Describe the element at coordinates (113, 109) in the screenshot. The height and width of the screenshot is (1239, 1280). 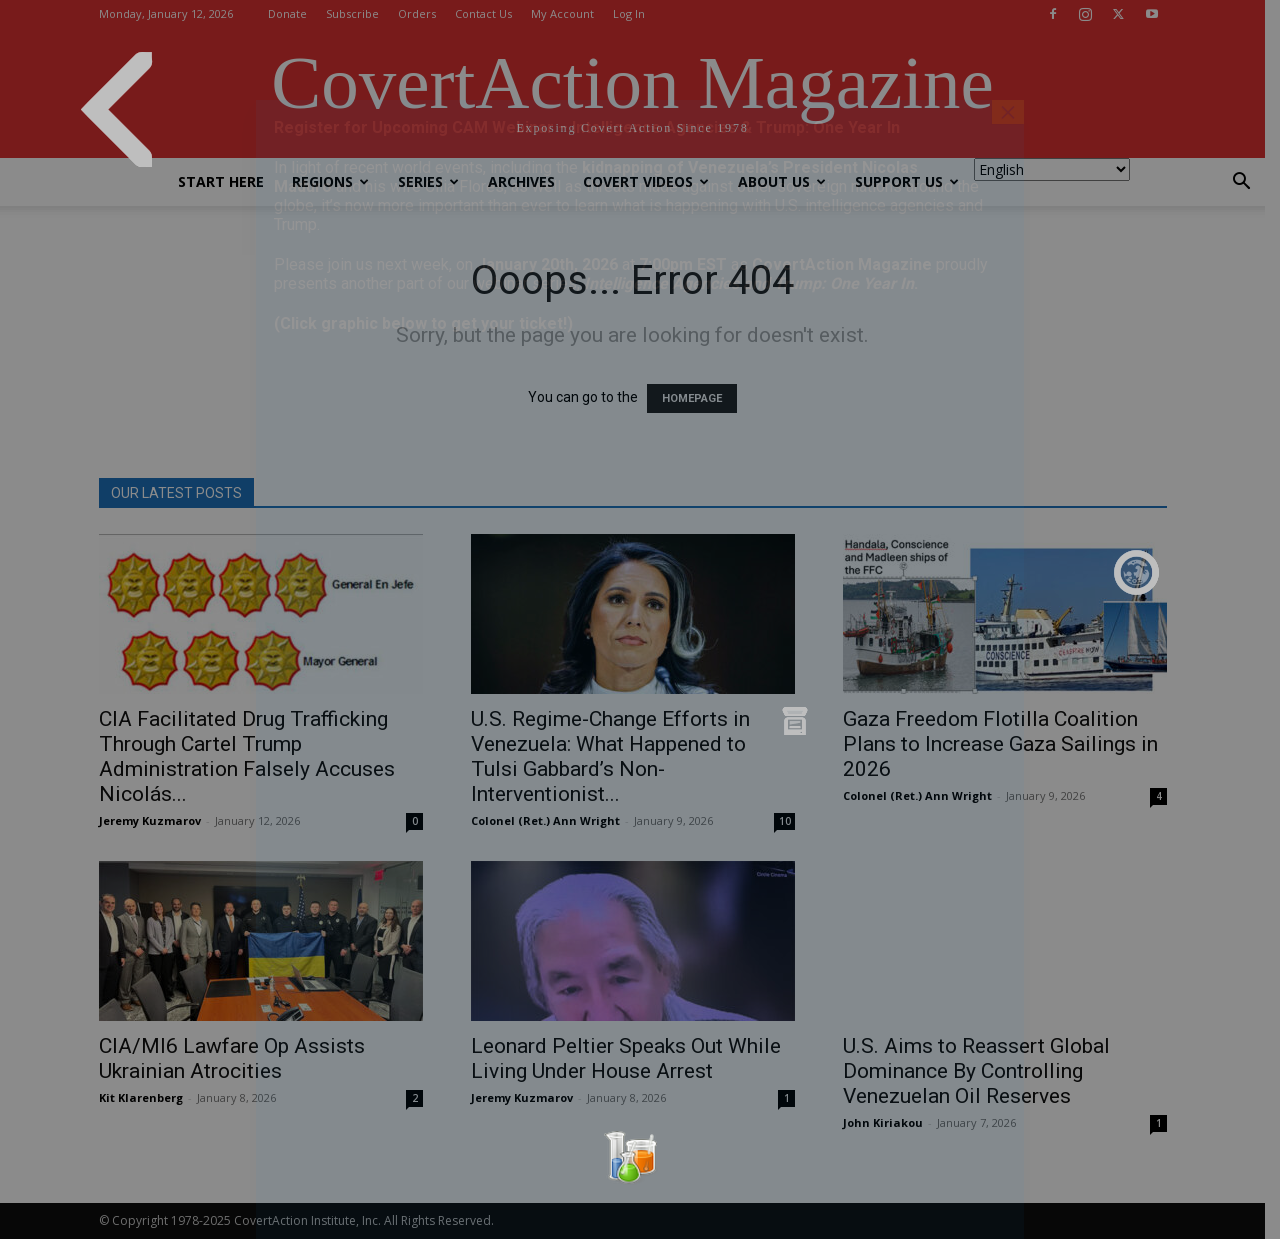
I see `go back to the previous screen` at that location.